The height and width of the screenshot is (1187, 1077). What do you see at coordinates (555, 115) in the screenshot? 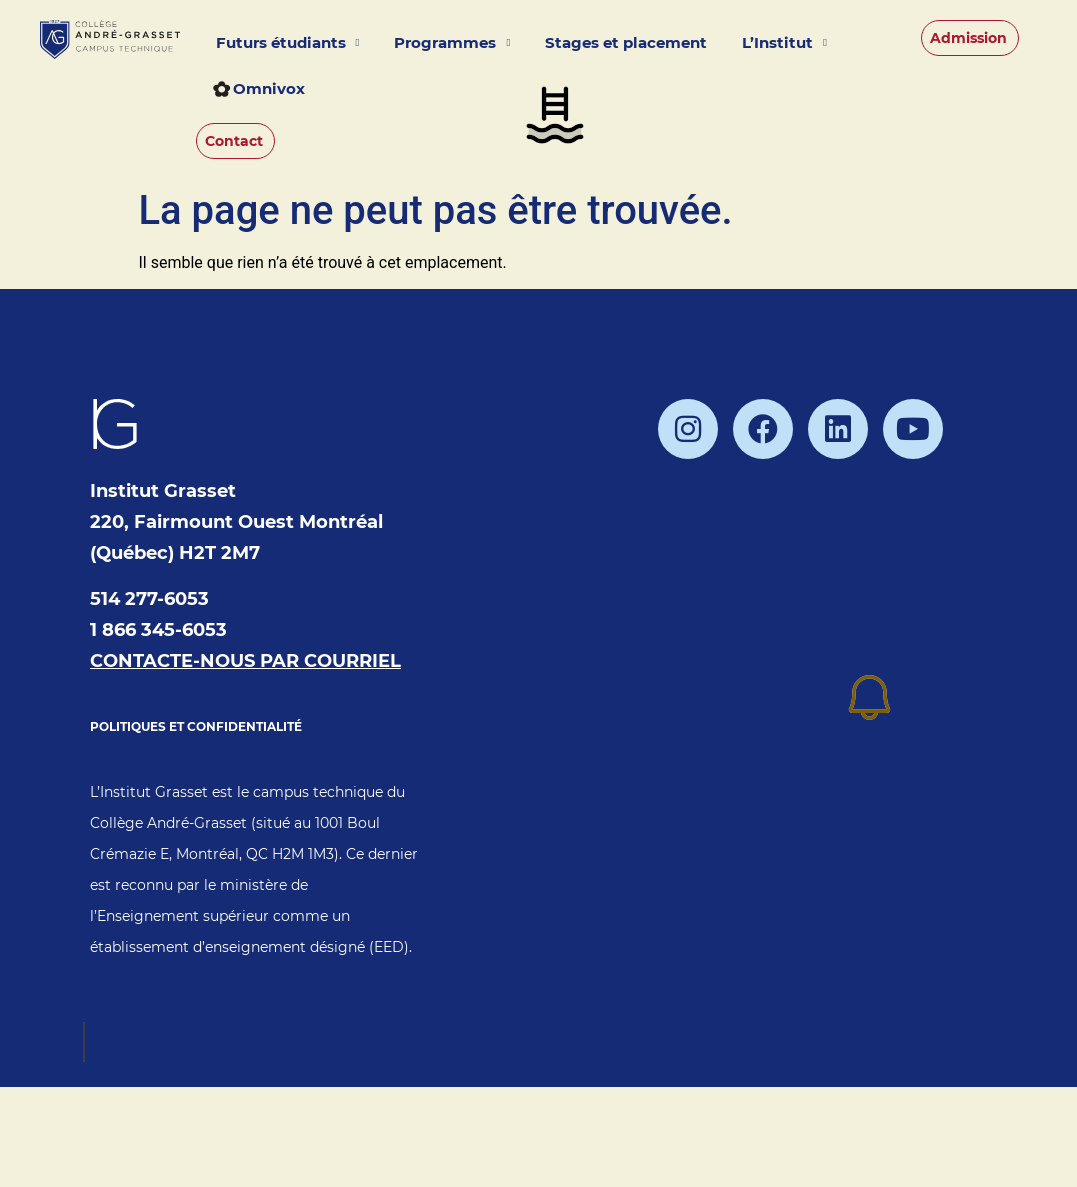
I see `view swimming pool amenities` at bounding box center [555, 115].